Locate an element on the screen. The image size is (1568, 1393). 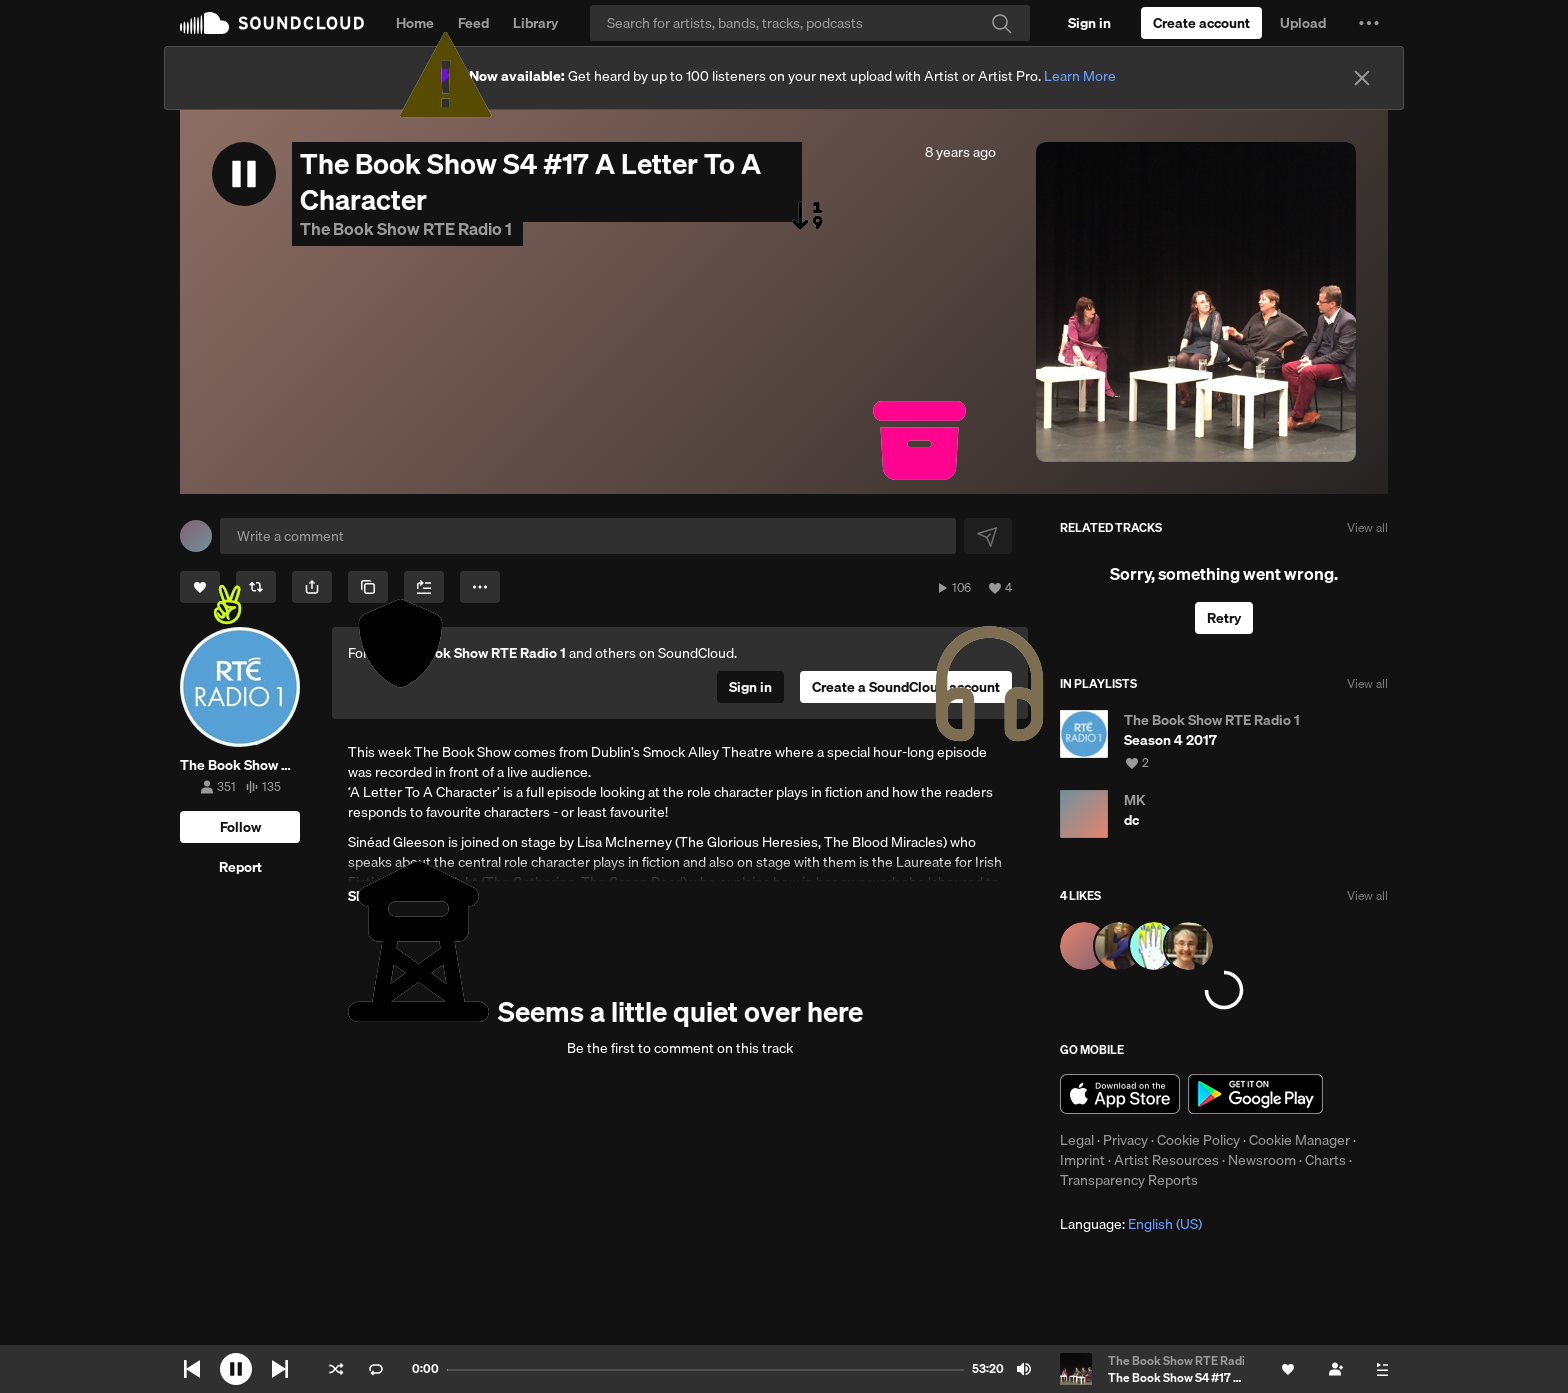
view observation tower or lookout point is located at coordinates (418, 941).